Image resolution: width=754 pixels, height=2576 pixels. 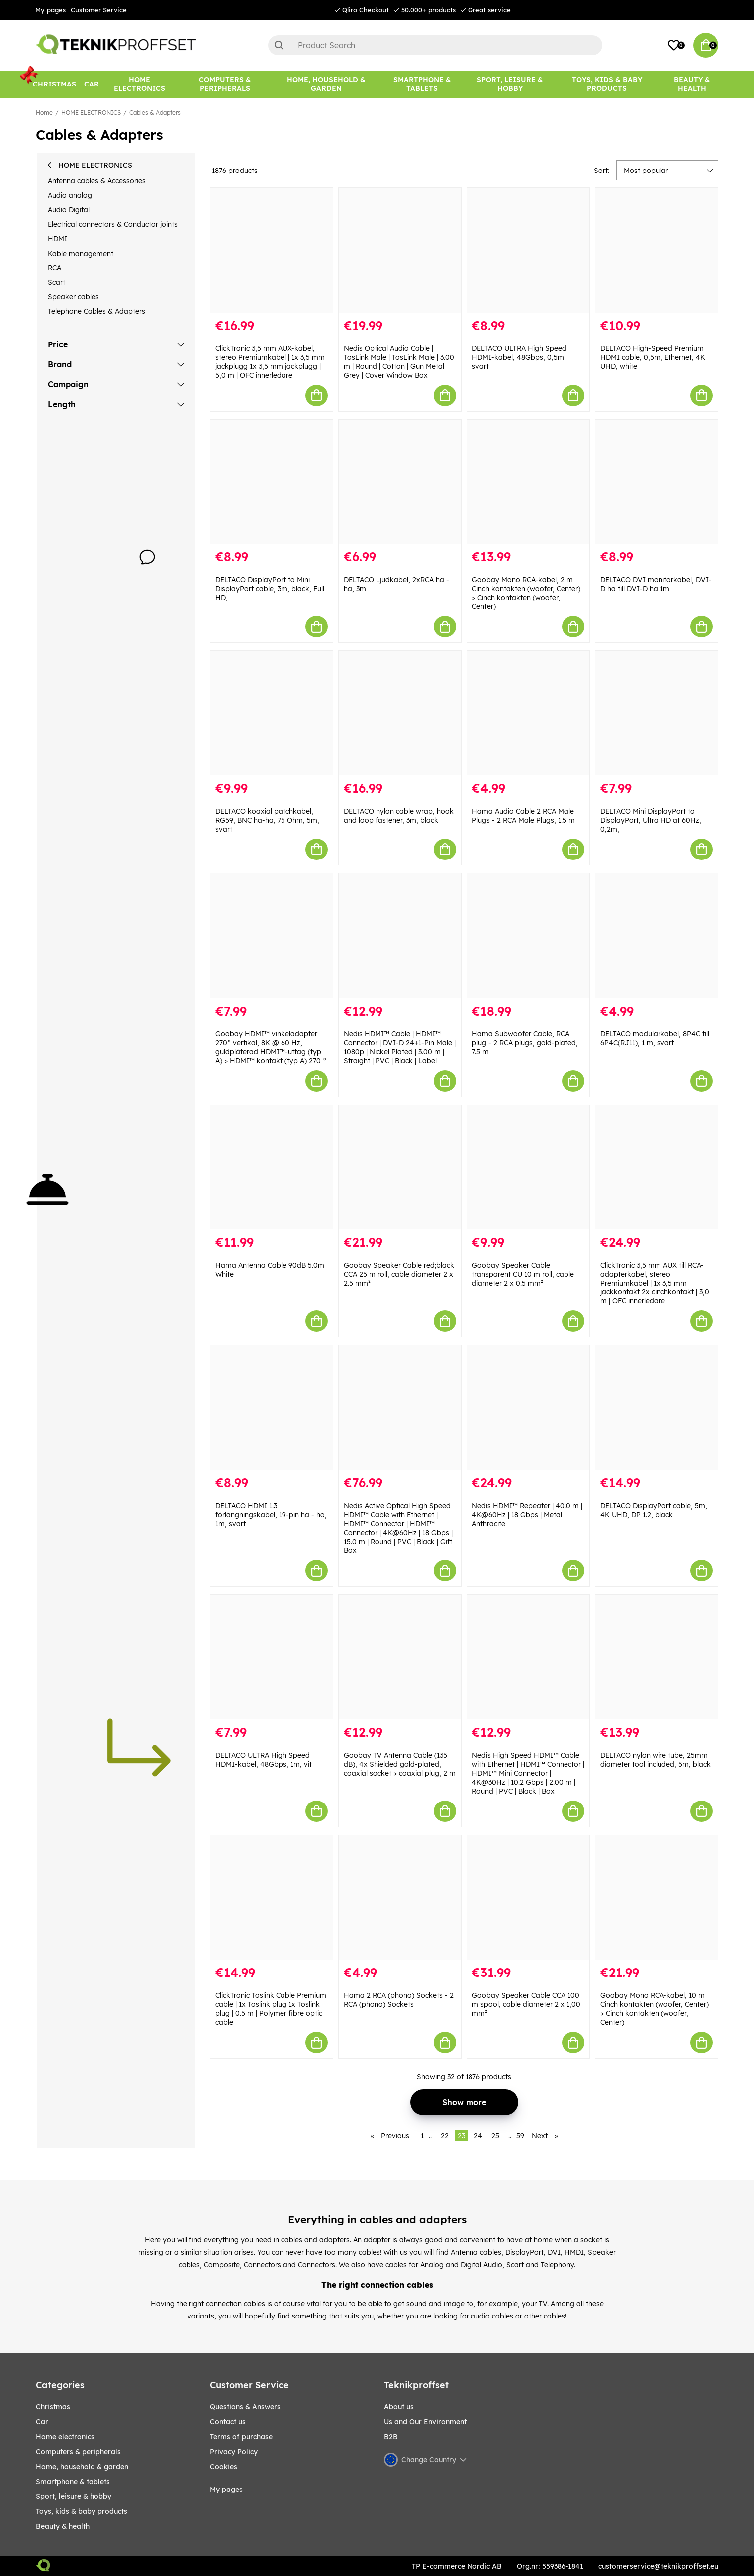 What do you see at coordinates (139, 1747) in the screenshot?
I see `redirect or forward content` at bounding box center [139, 1747].